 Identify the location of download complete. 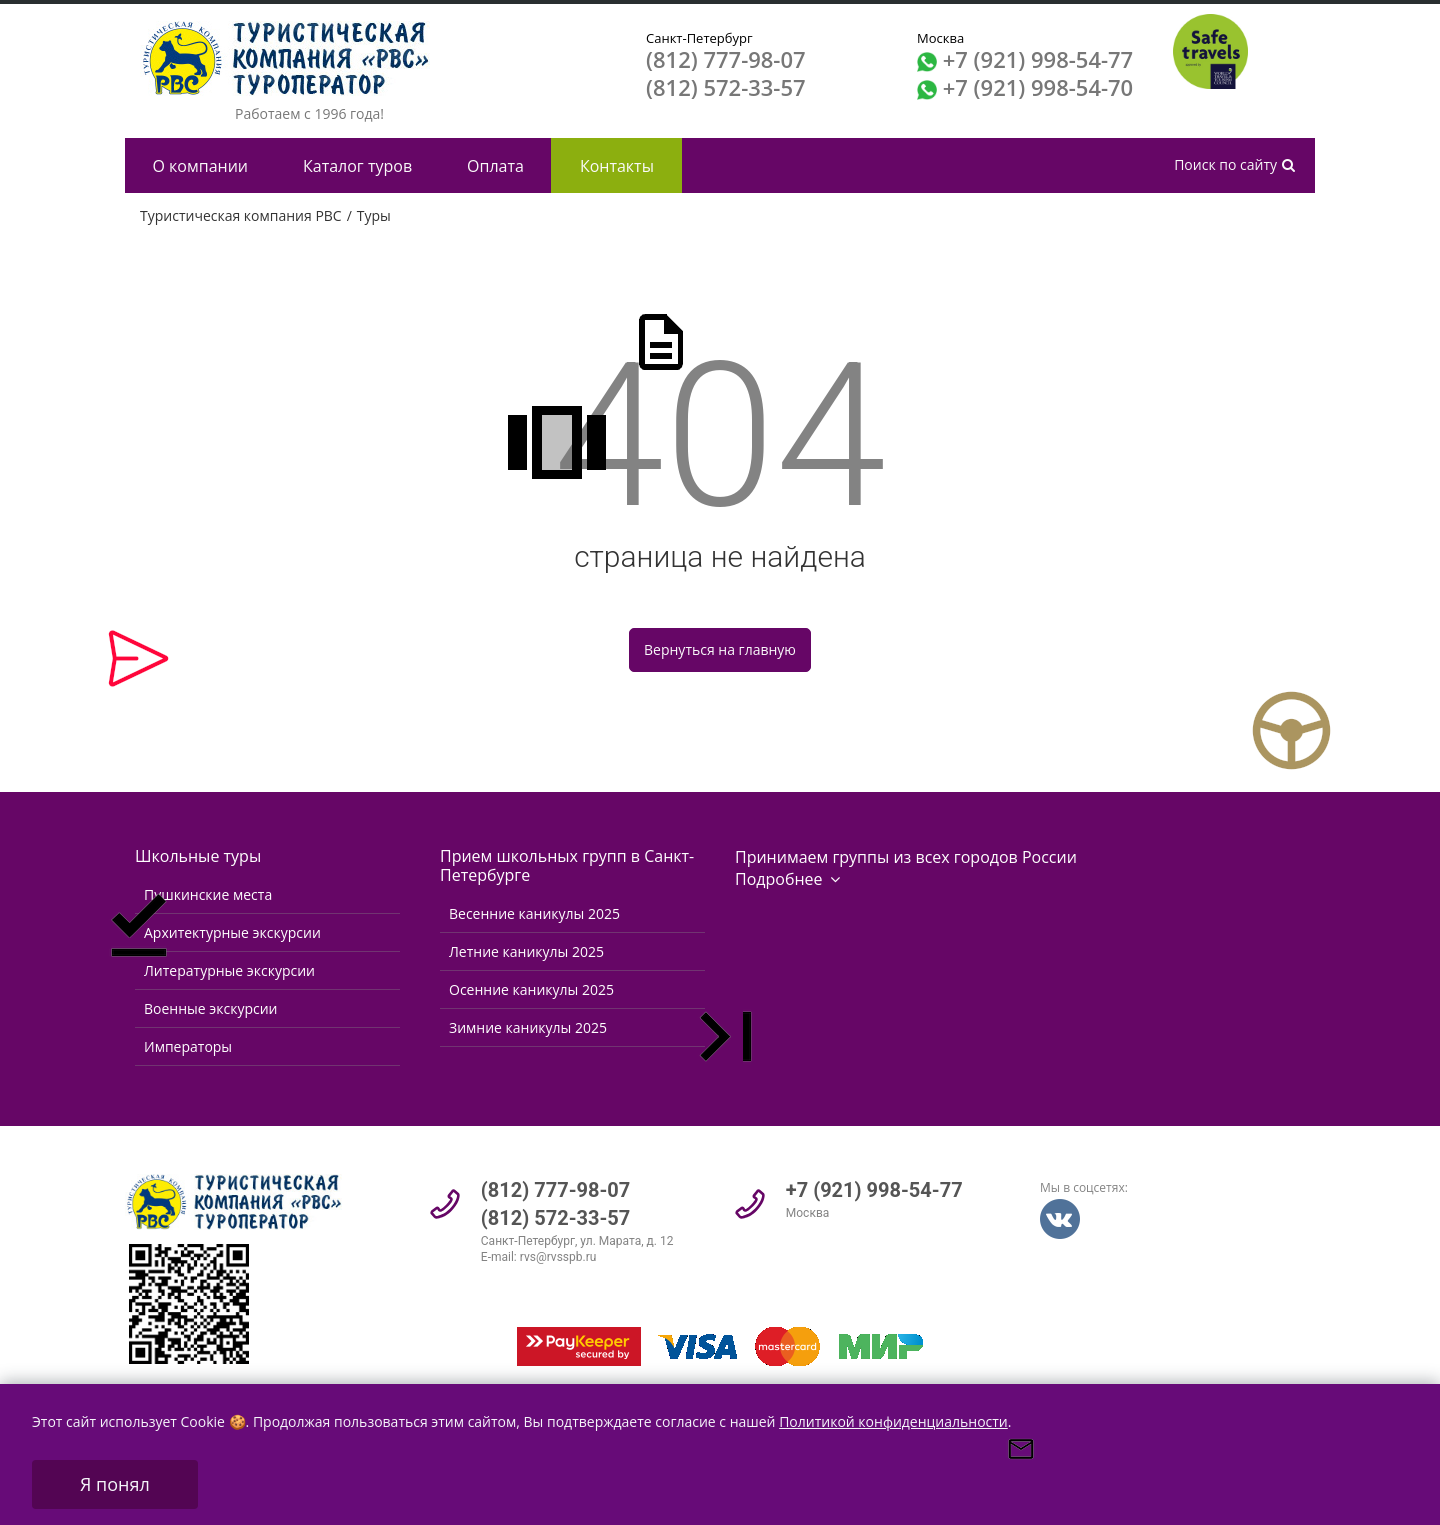
(139, 925).